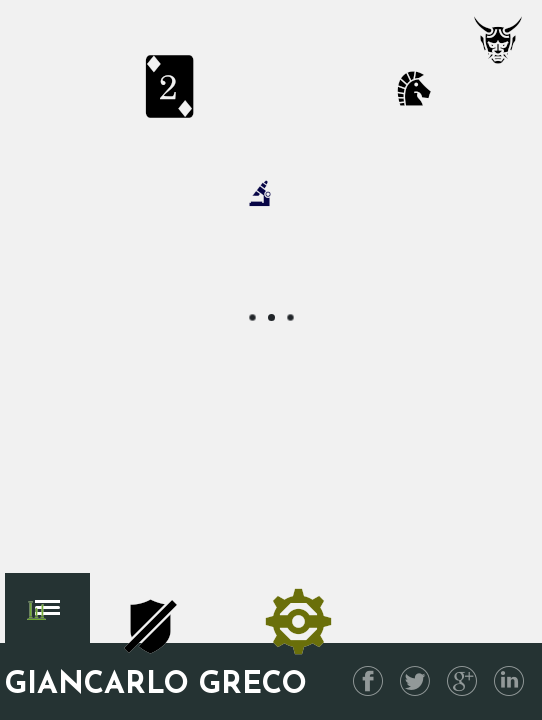  What do you see at coordinates (498, 40) in the screenshot?
I see `select oni character or avatar` at bounding box center [498, 40].